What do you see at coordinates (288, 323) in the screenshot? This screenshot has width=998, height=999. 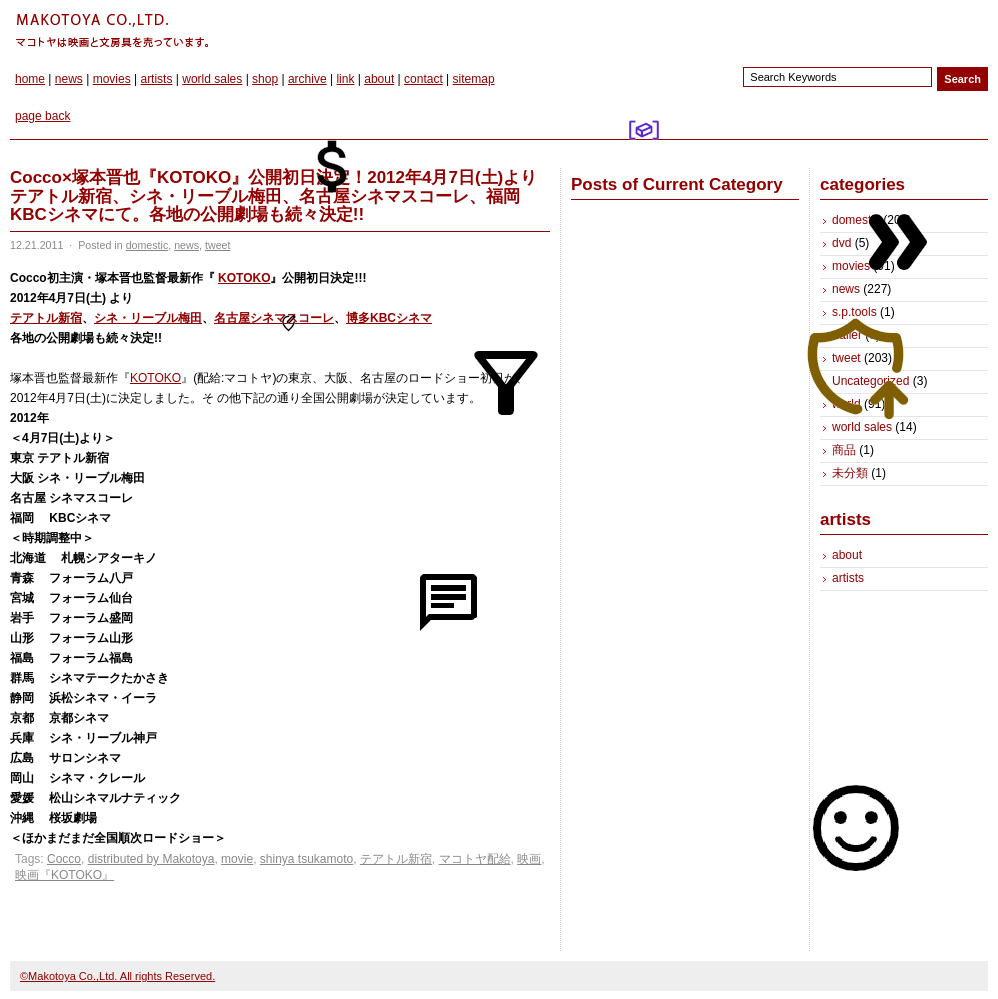 I see `edit a saved location` at bounding box center [288, 323].